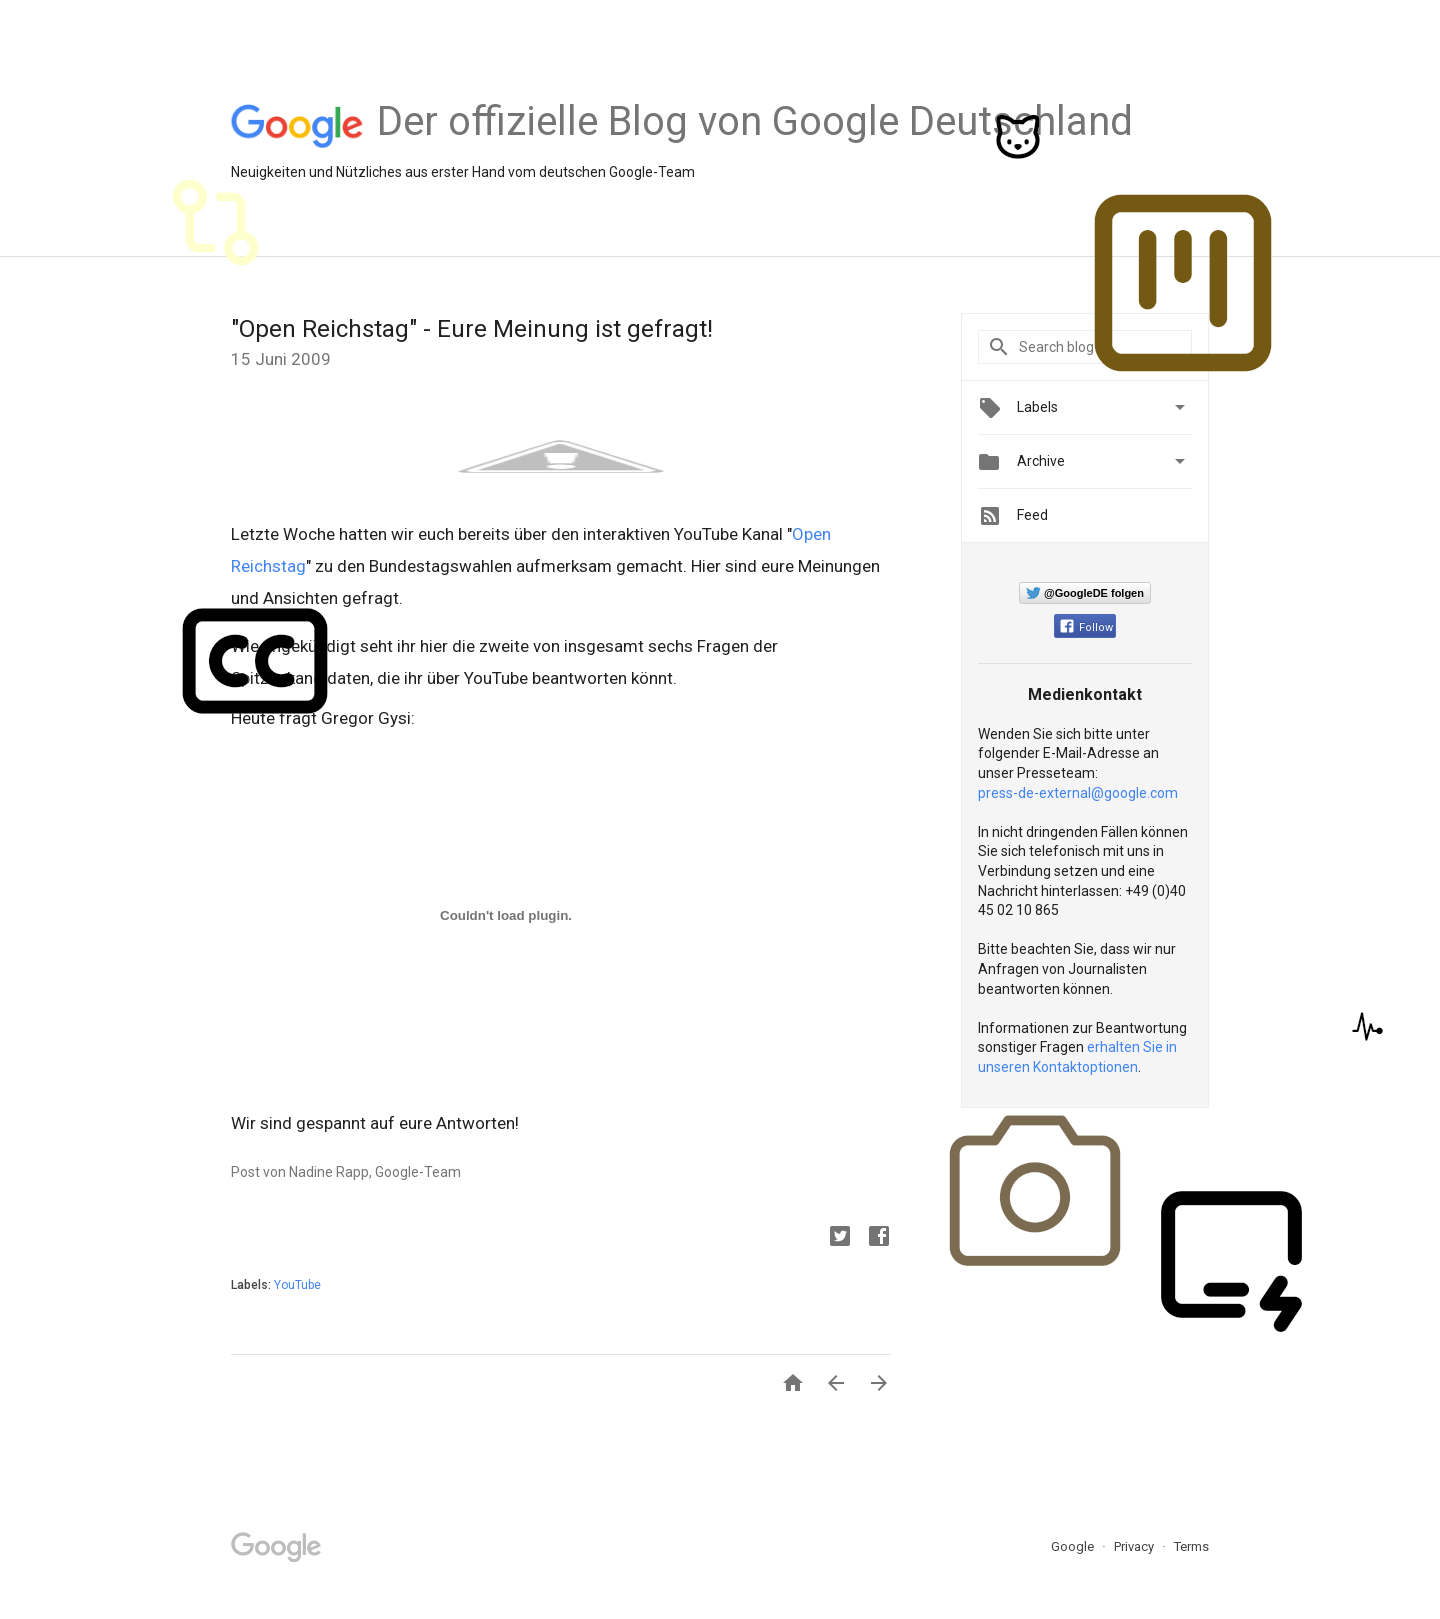 This screenshot has height=1619, width=1440. I want to click on access pet-related features or settings, so click(1018, 137).